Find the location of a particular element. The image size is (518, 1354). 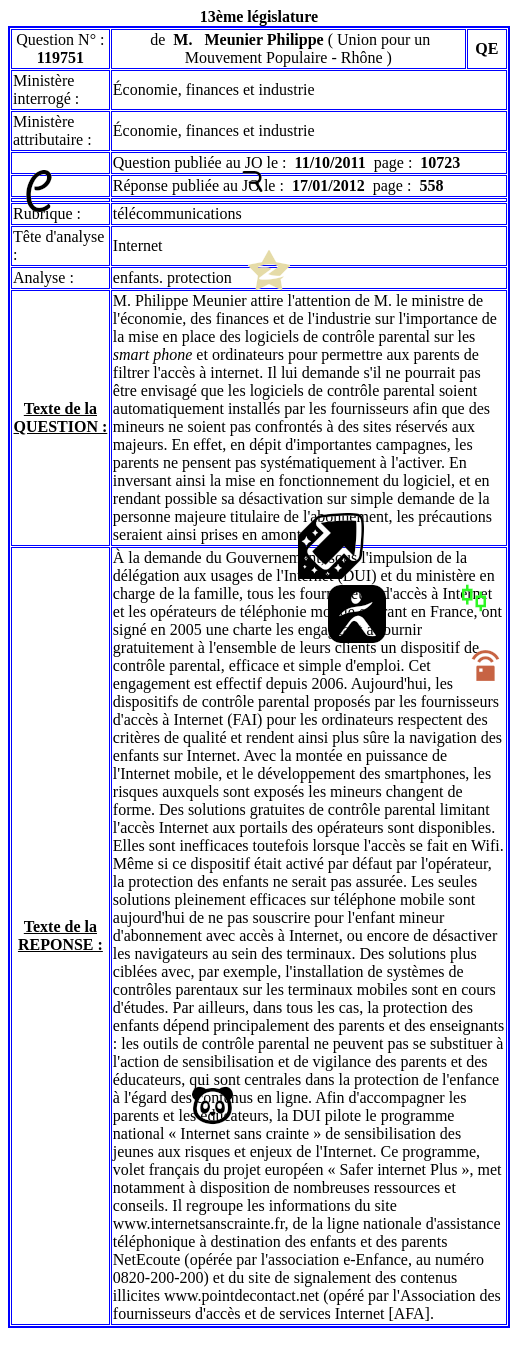

open the Île-de-France Mobilités app is located at coordinates (357, 614).